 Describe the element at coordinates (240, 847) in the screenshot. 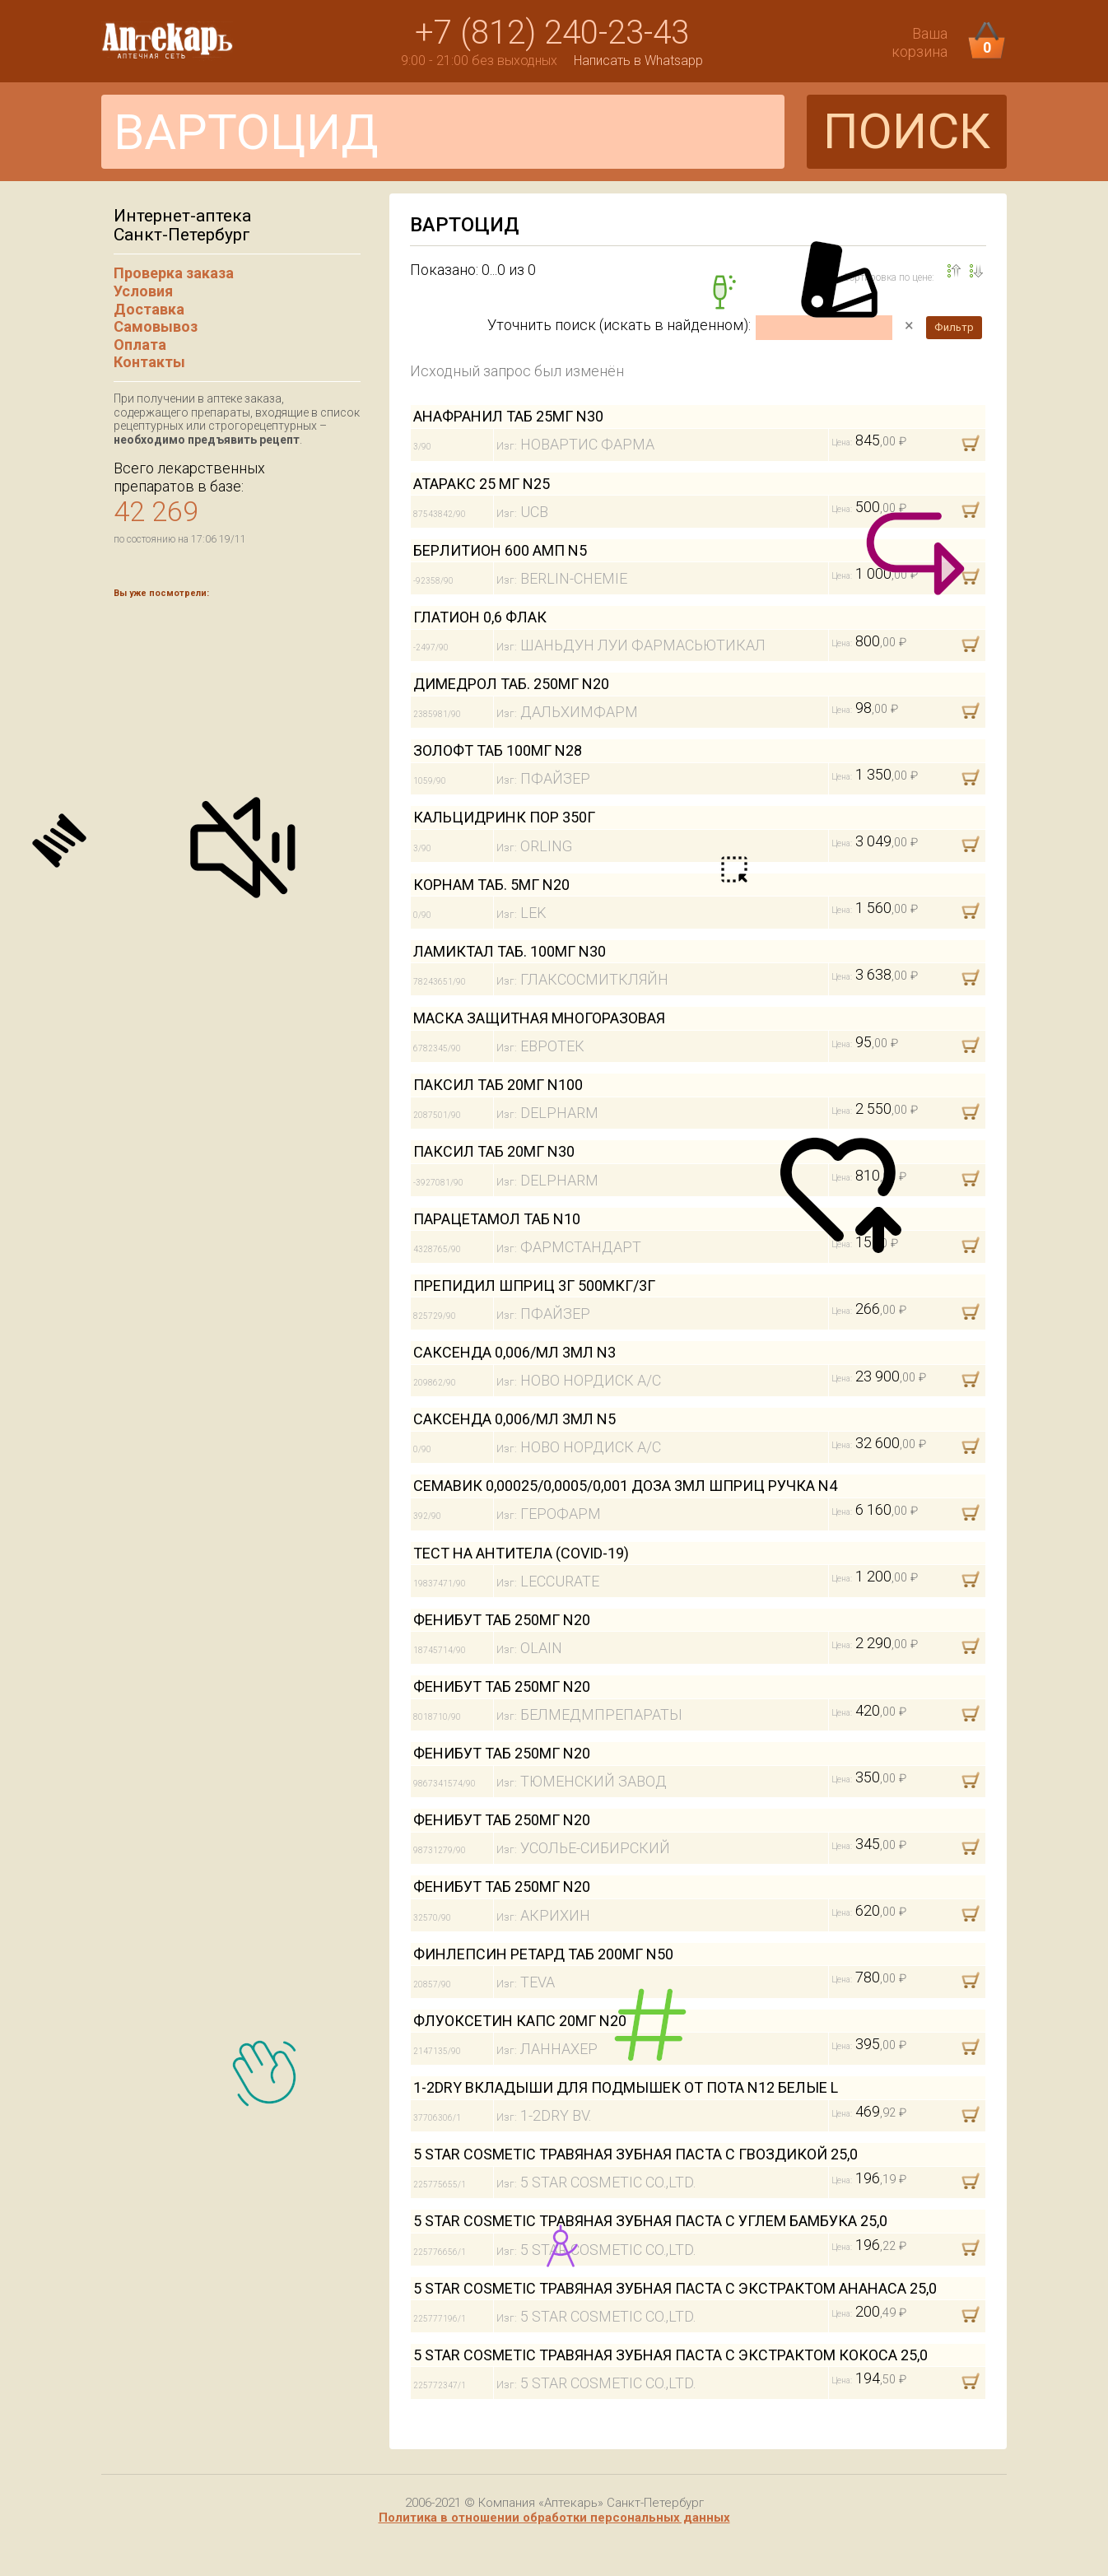

I see `mute audio` at that location.